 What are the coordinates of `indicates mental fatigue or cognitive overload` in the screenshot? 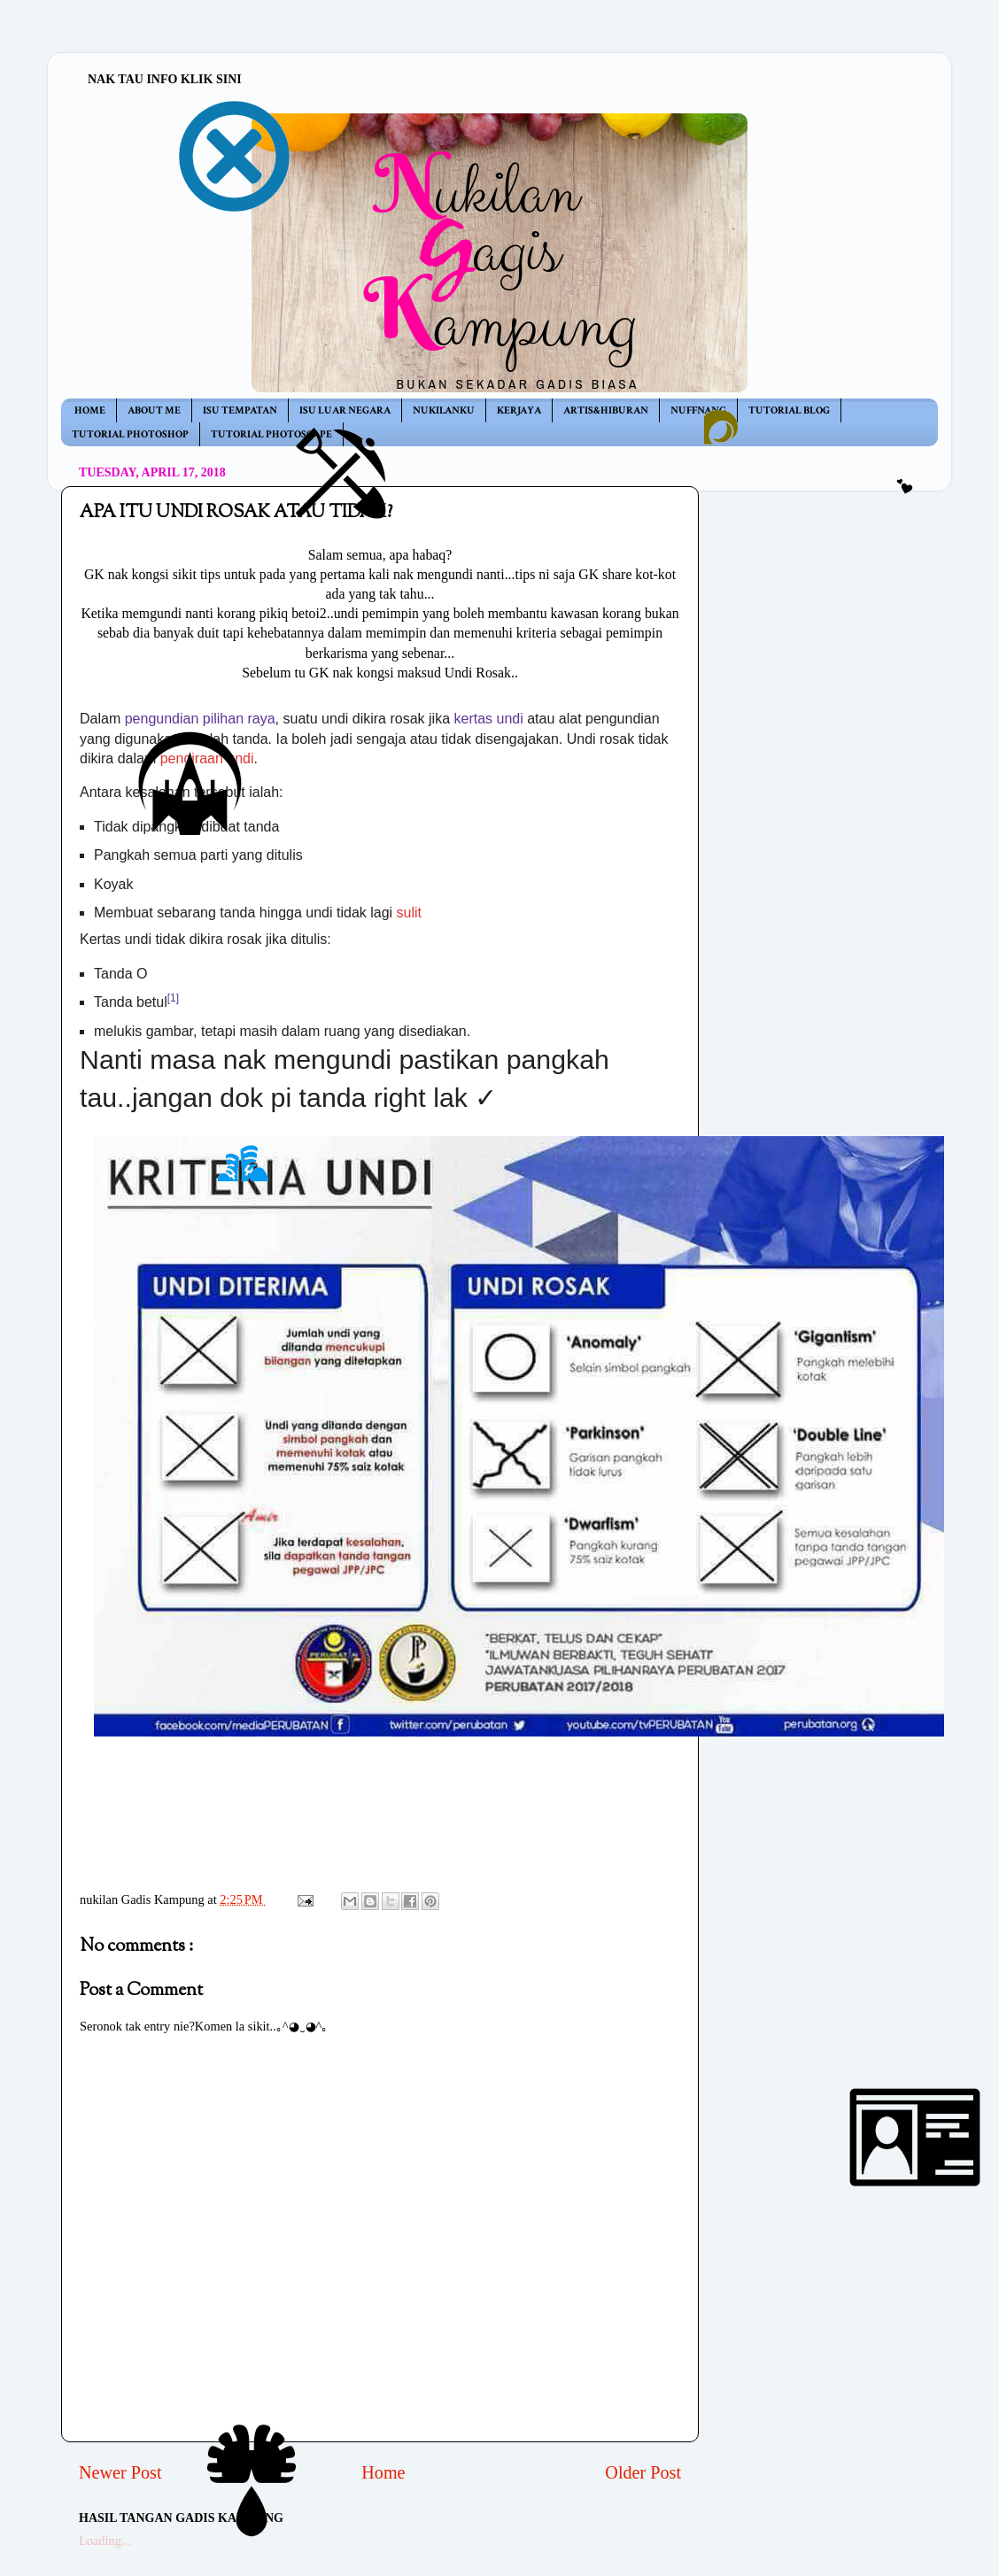 It's located at (252, 2482).